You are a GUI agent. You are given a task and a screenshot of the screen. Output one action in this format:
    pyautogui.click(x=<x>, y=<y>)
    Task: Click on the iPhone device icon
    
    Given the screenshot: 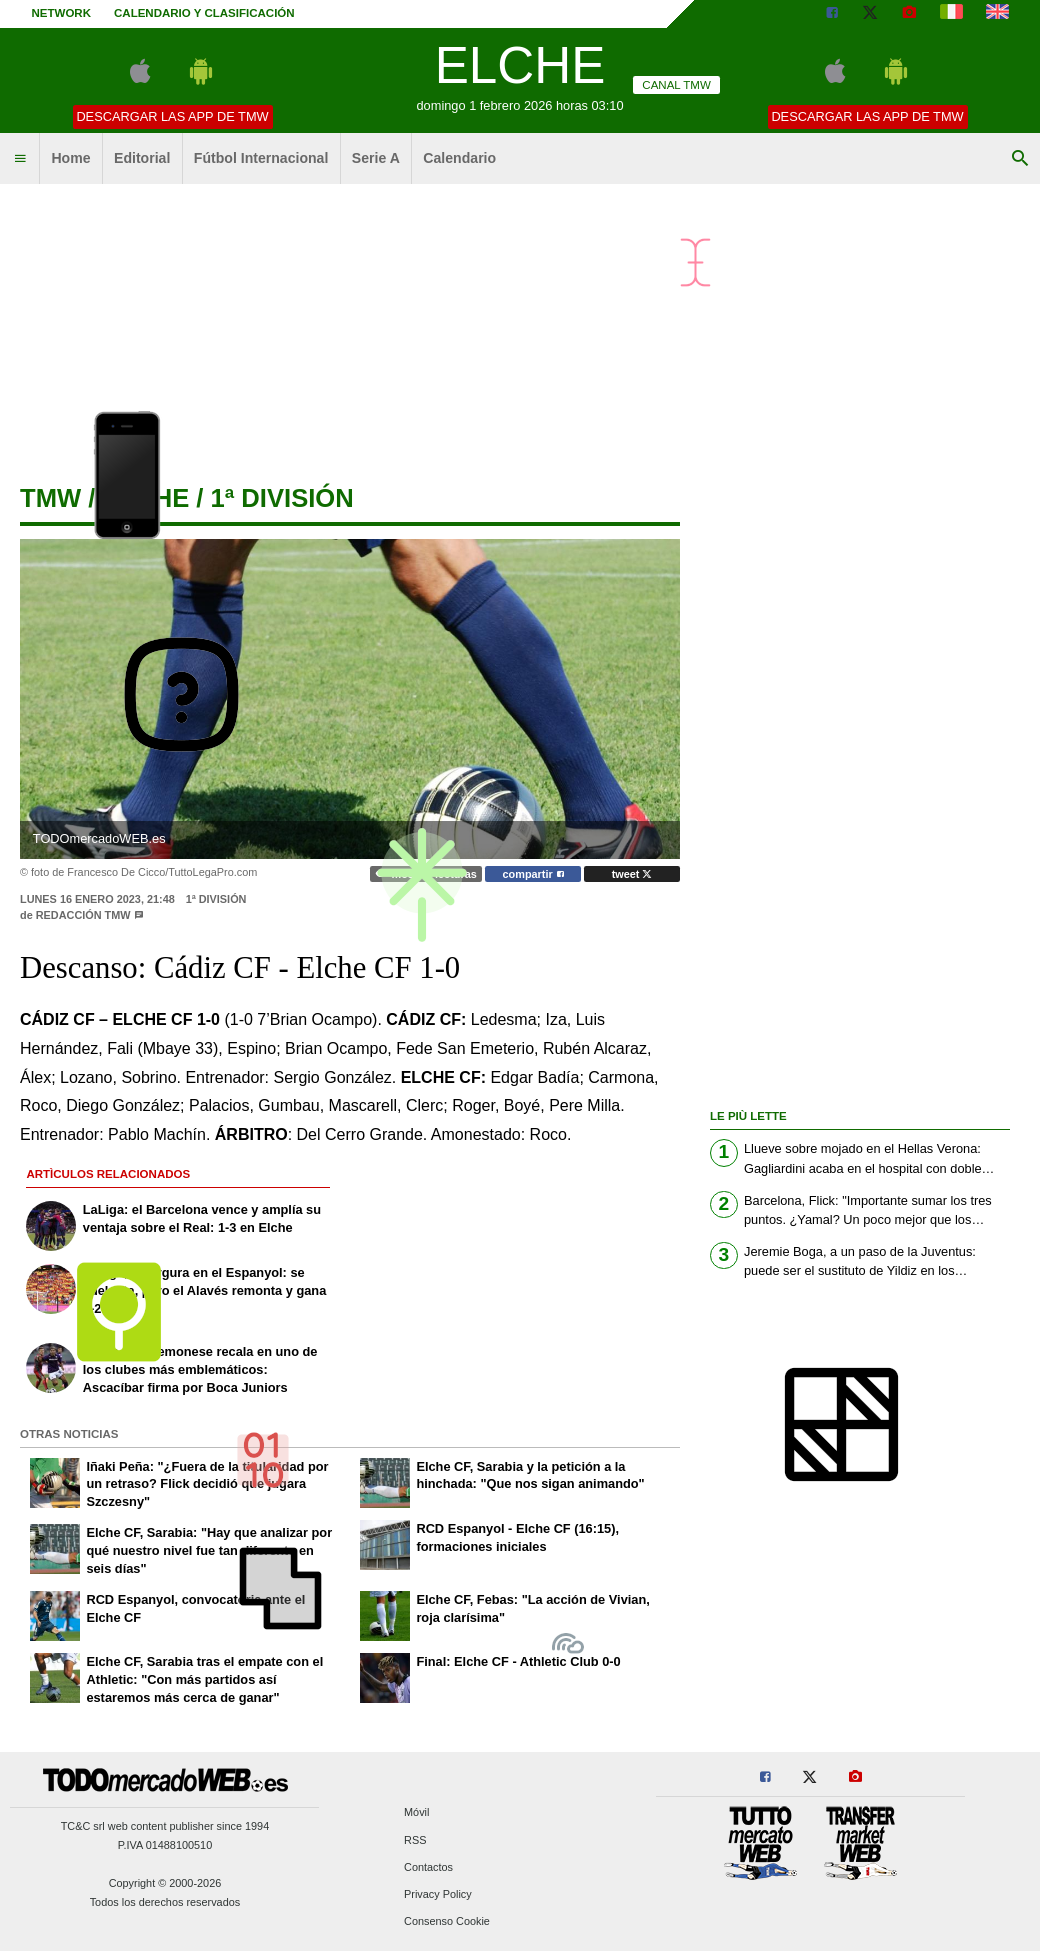 What is the action you would take?
    pyautogui.click(x=127, y=475)
    